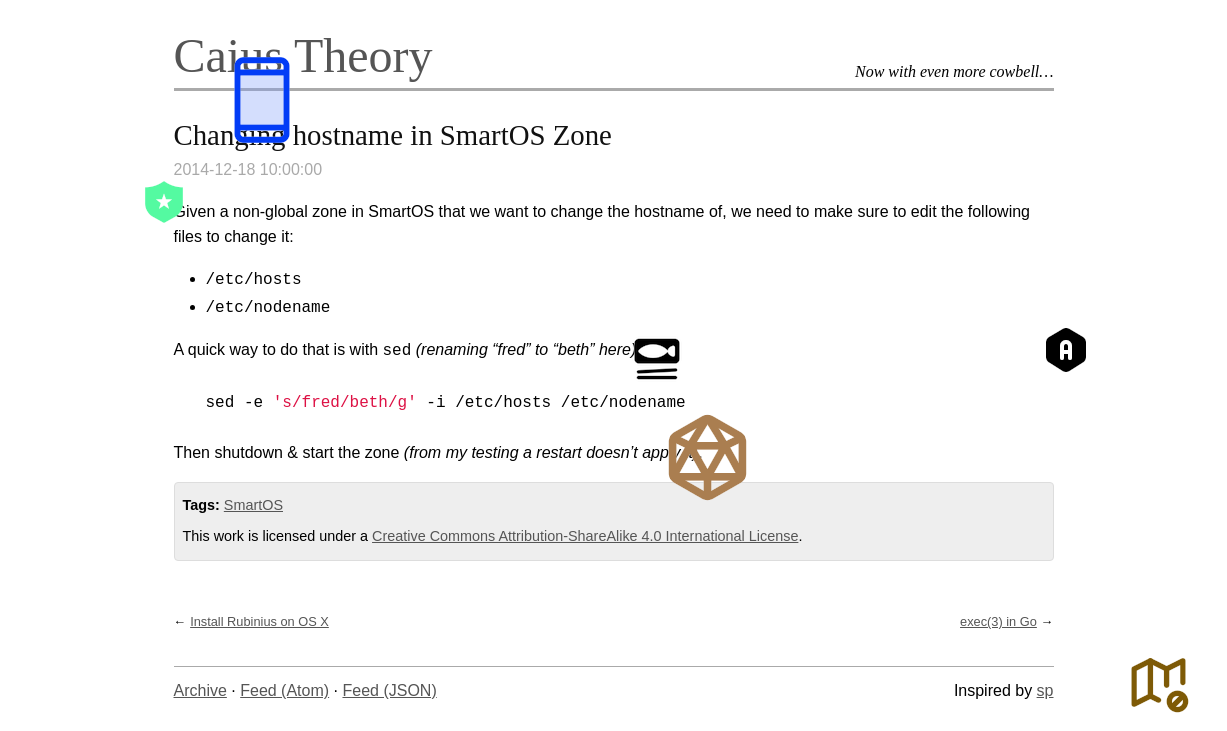 Image resolution: width=1227 pixels, height=731 pixels. What do you see at coordinates (707, 457) in the screenshot?
I see `view 3D model or object` at bounding box center [707, 457].